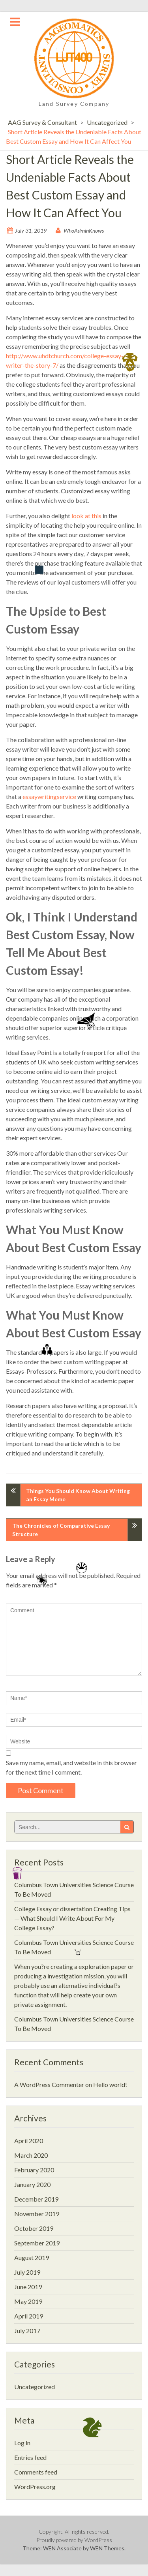  What do you see at coordinates (42, 1580) in the screenshot?
I see `indicates motion detection is active` at bounding box center [42, 1580].